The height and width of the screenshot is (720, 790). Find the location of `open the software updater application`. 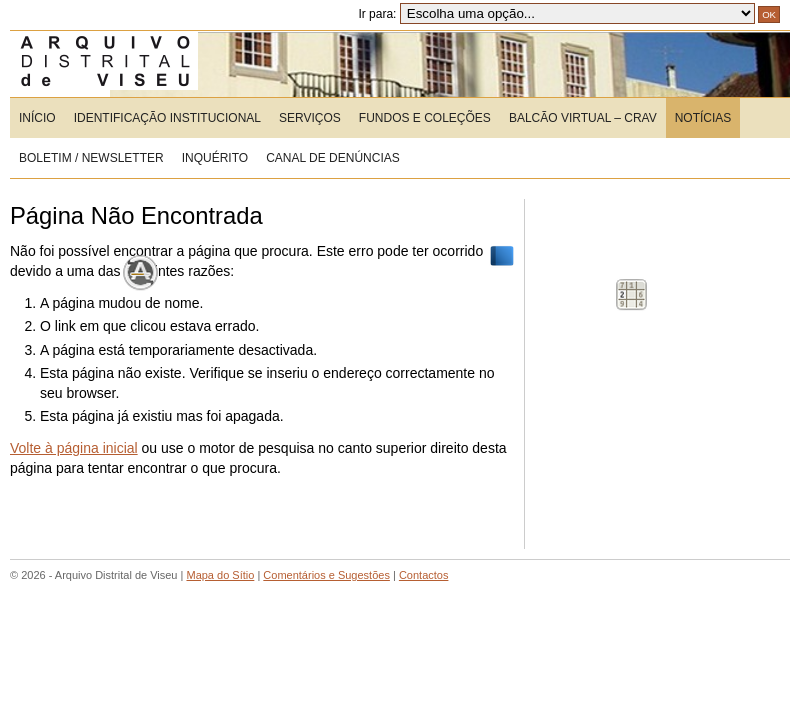

open the software updater application is located at coordinates (140, 272).